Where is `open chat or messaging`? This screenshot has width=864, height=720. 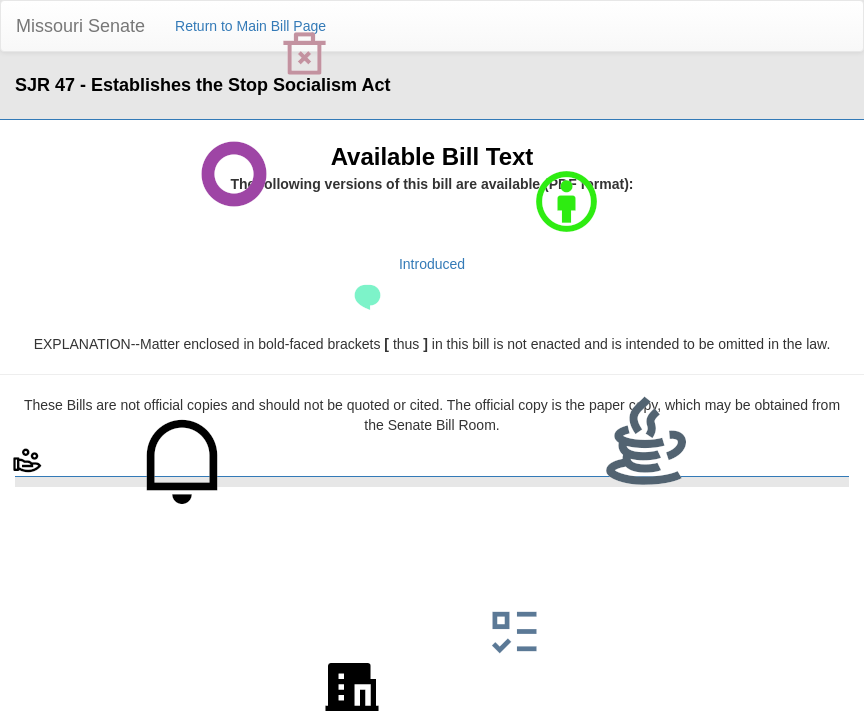 open chat or messaging is located at coordinates (367, 296).